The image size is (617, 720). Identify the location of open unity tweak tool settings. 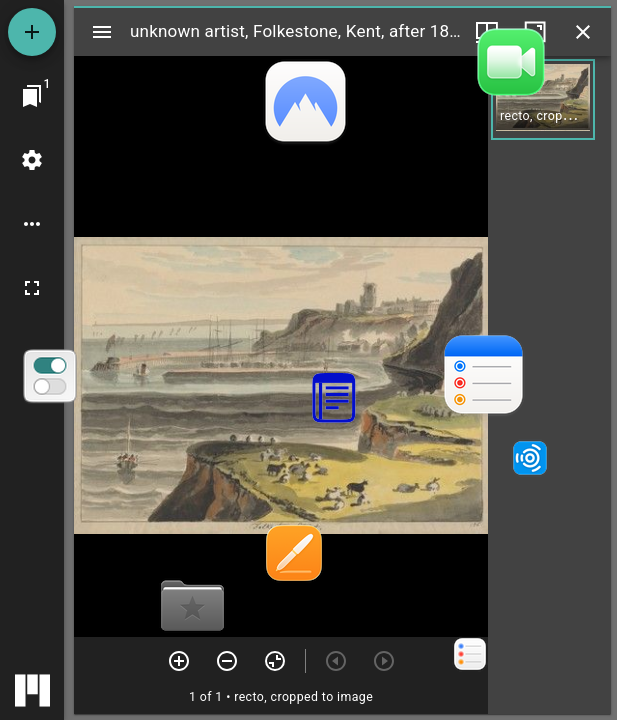
(50, 376).